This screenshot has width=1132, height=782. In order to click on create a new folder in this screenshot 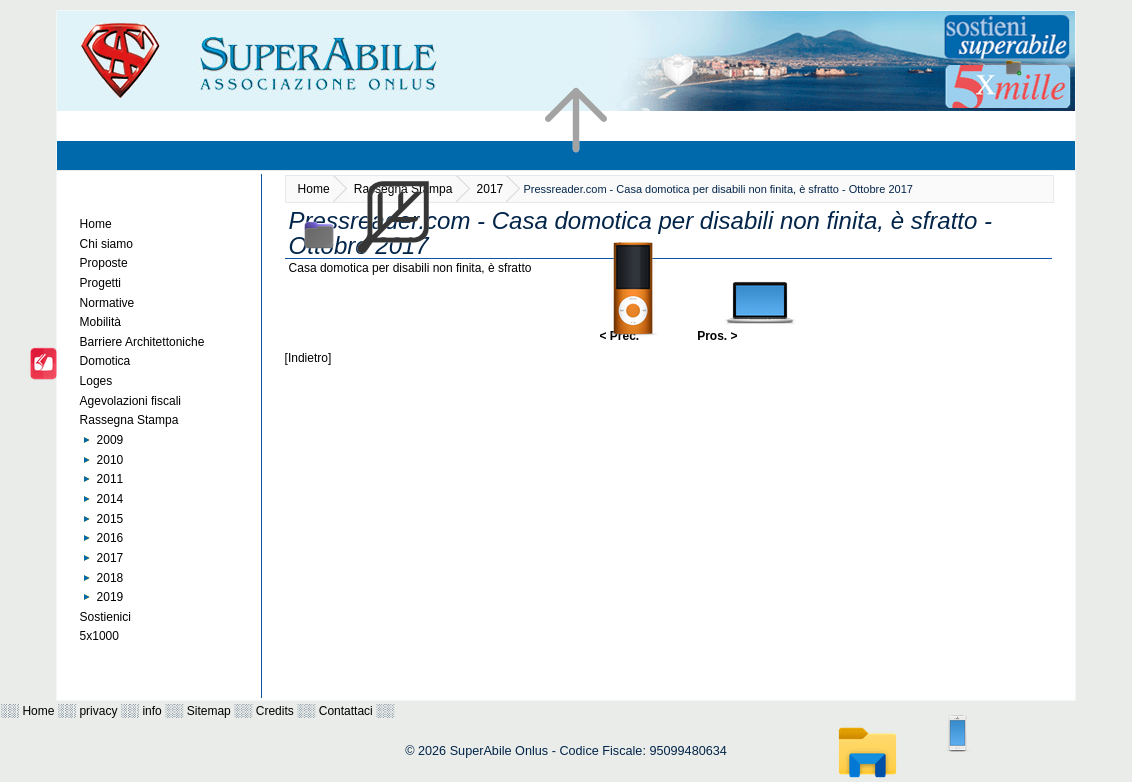, I will do `click(1013, 67)`.